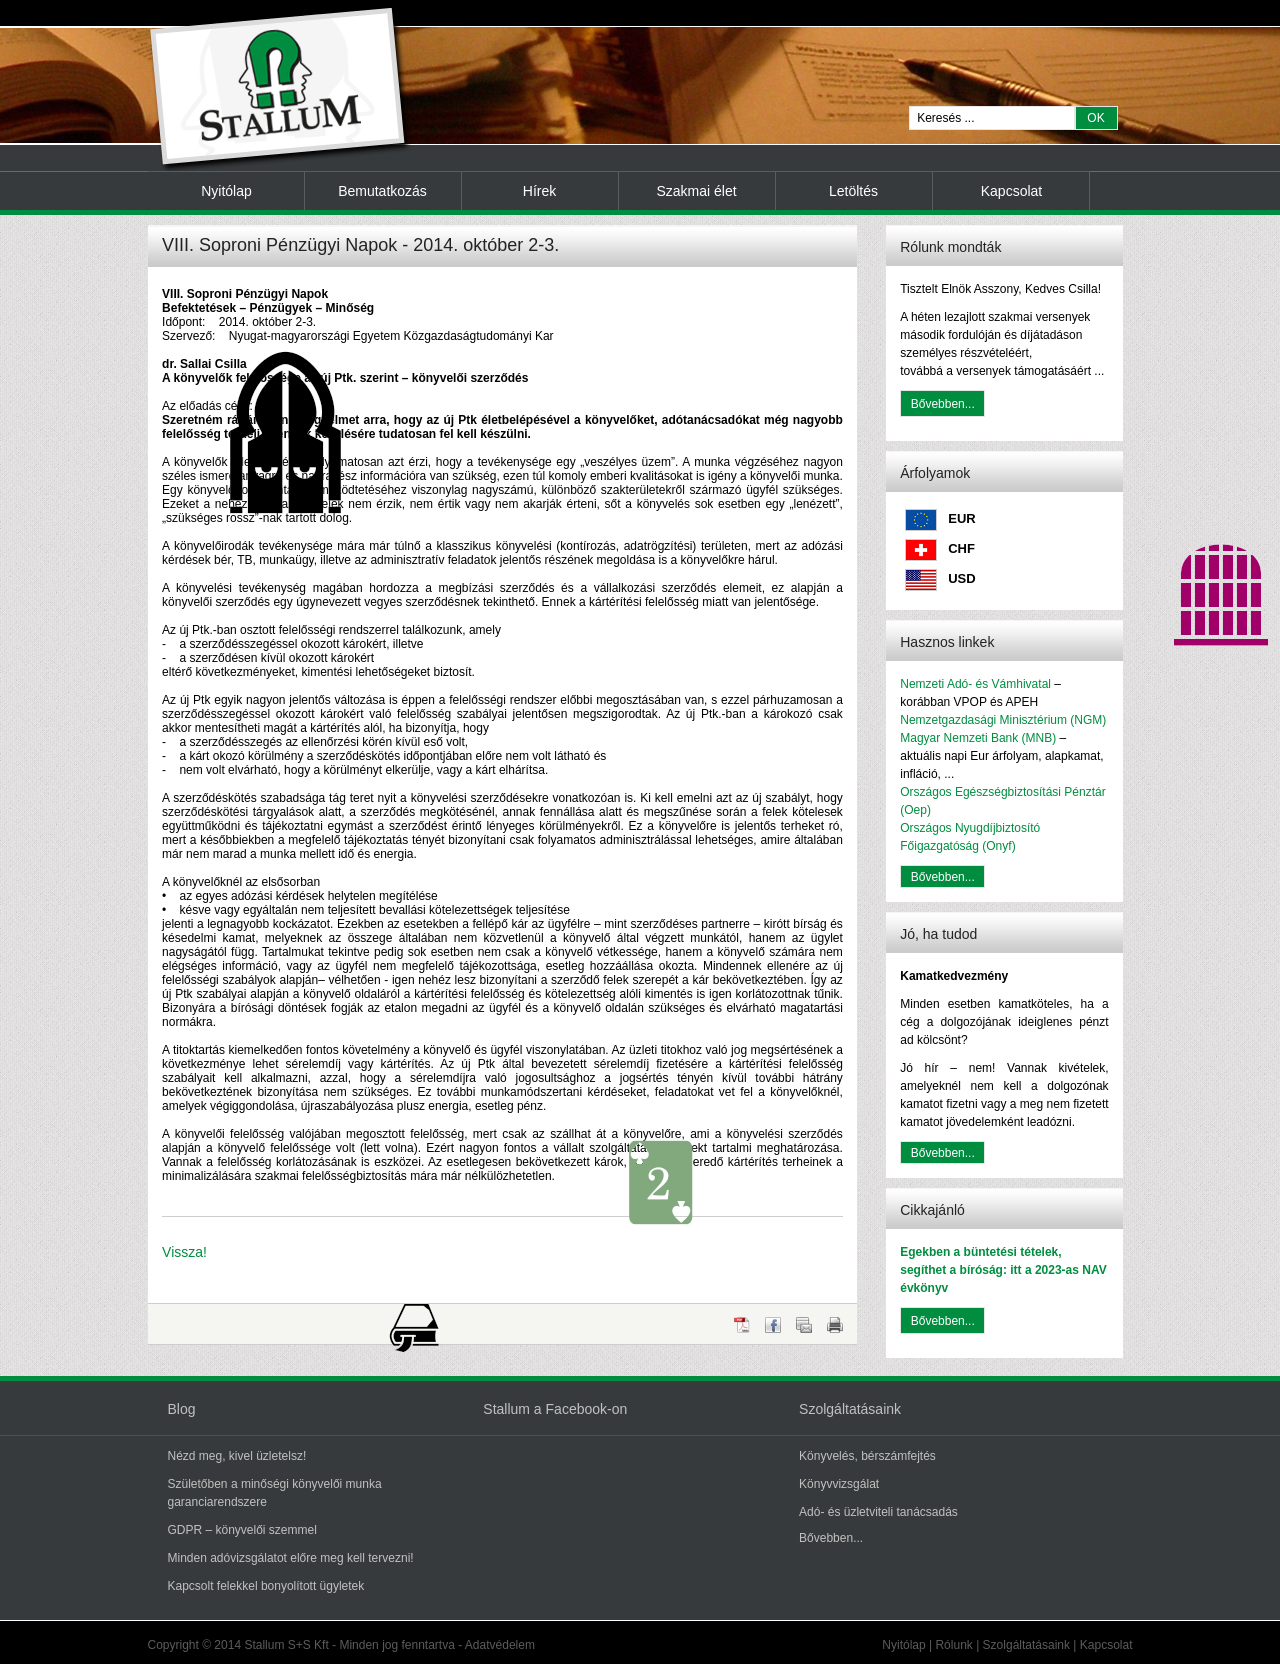 Image resolution: width=1280 pixels, height=1664 pixels. I want to click on indicates a jail or prison location, so click(1221, 595).